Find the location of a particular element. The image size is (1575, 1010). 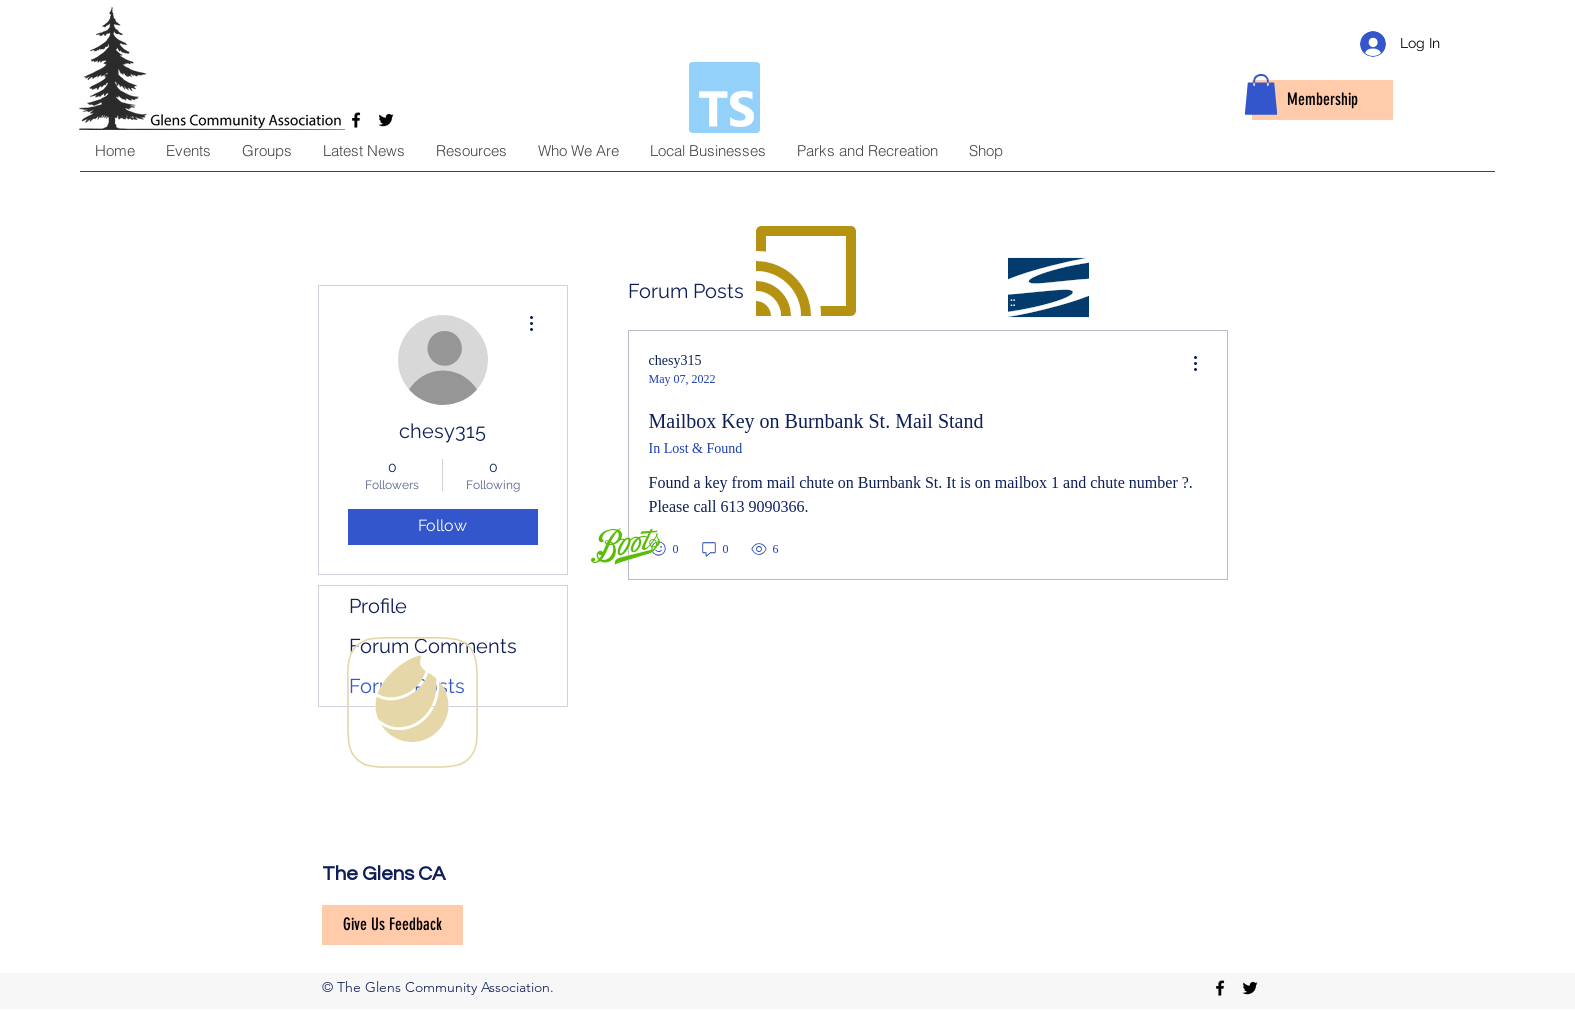

open MediBang Paint app is located at coordinates (412, 702).